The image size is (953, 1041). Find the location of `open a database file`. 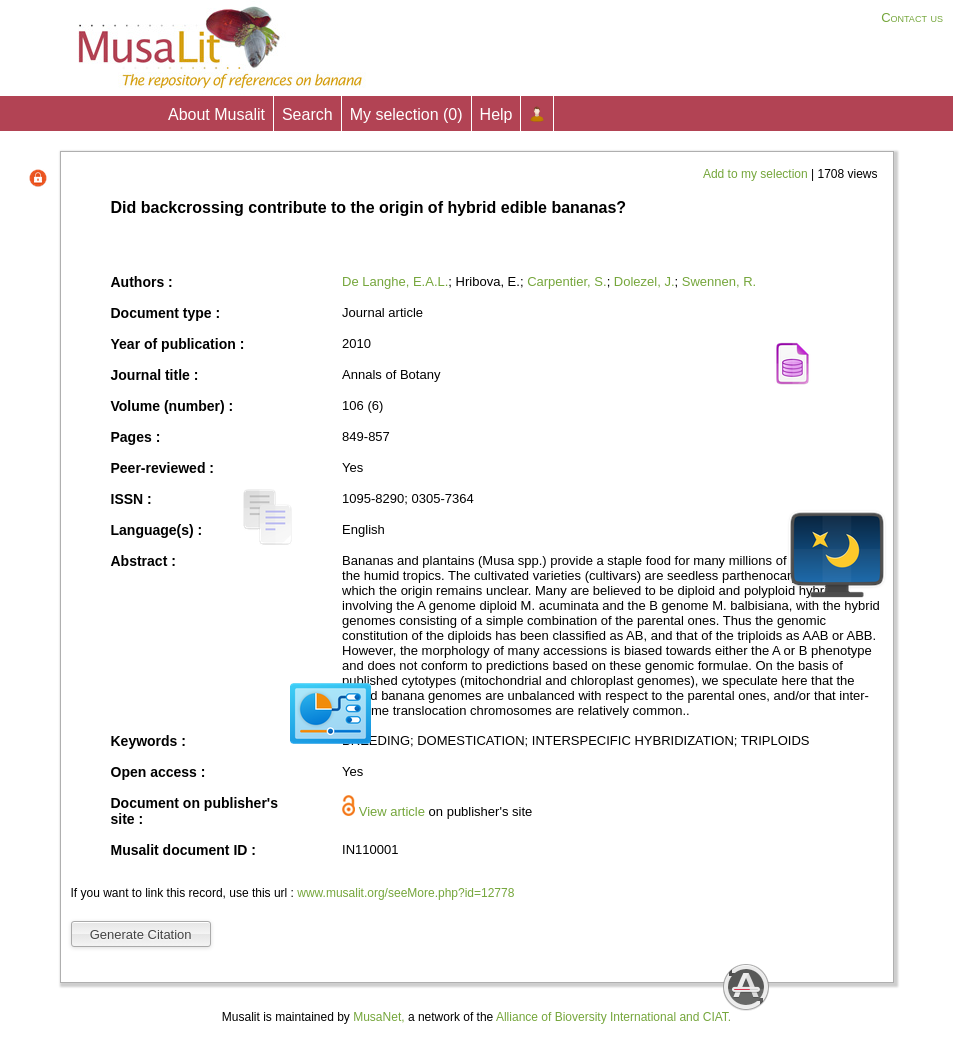

open a database file is located at coordinates (792, 363).